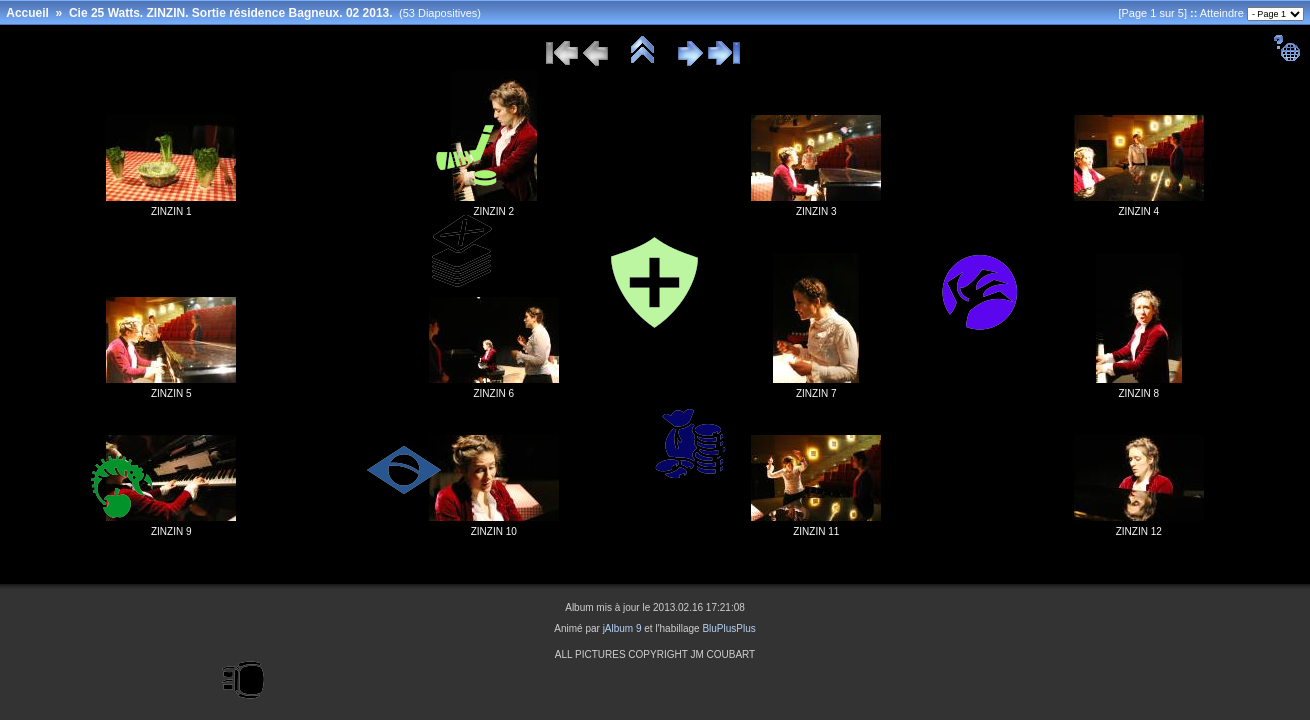 Image resolution: width=1310 pixels, height=720 pixels. Describe the element at coordinates (690, 443) in the screenshot. I see `view your in-game currency balance` at that location.